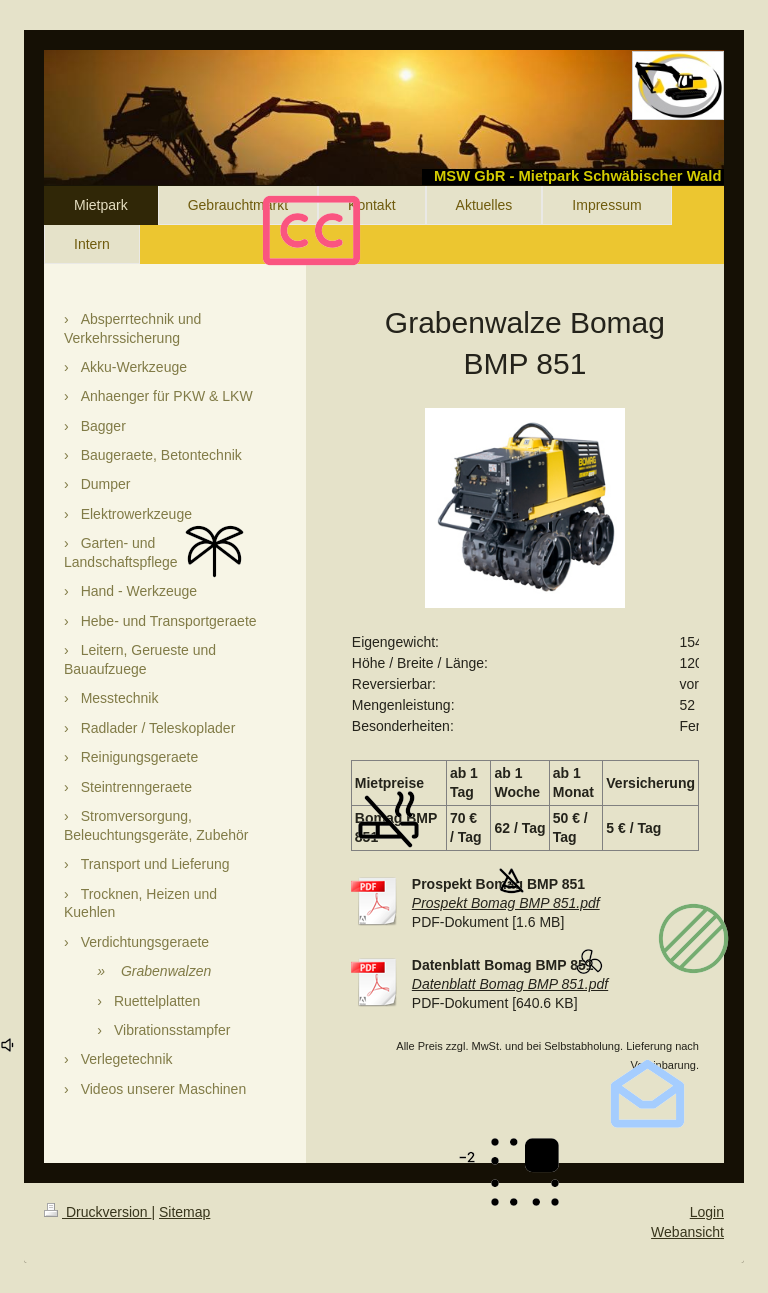  Describe the element at coordinates (214, 550) in the screenshot. I see `access vacation or travel mode` at that location.